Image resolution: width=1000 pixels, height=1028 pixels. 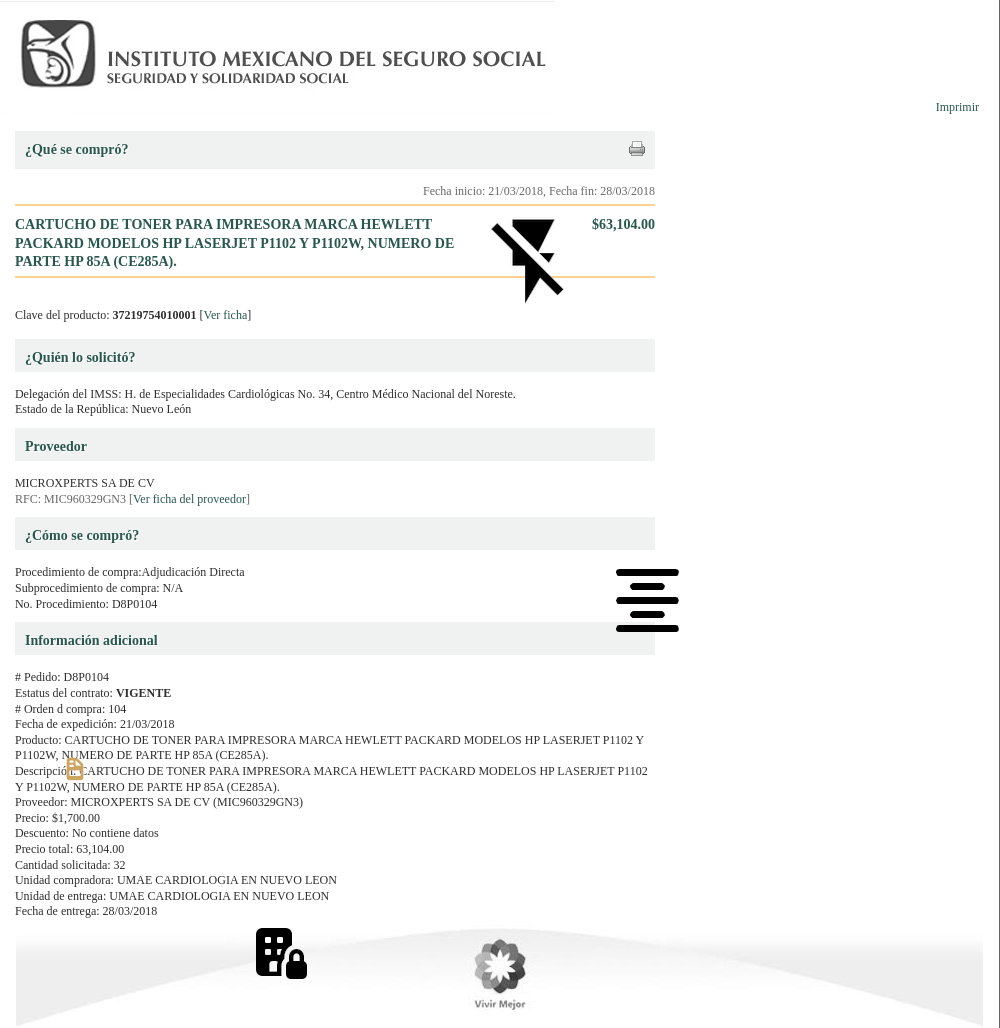 I want to click on disable camera flash, so click(x=533, y=261).